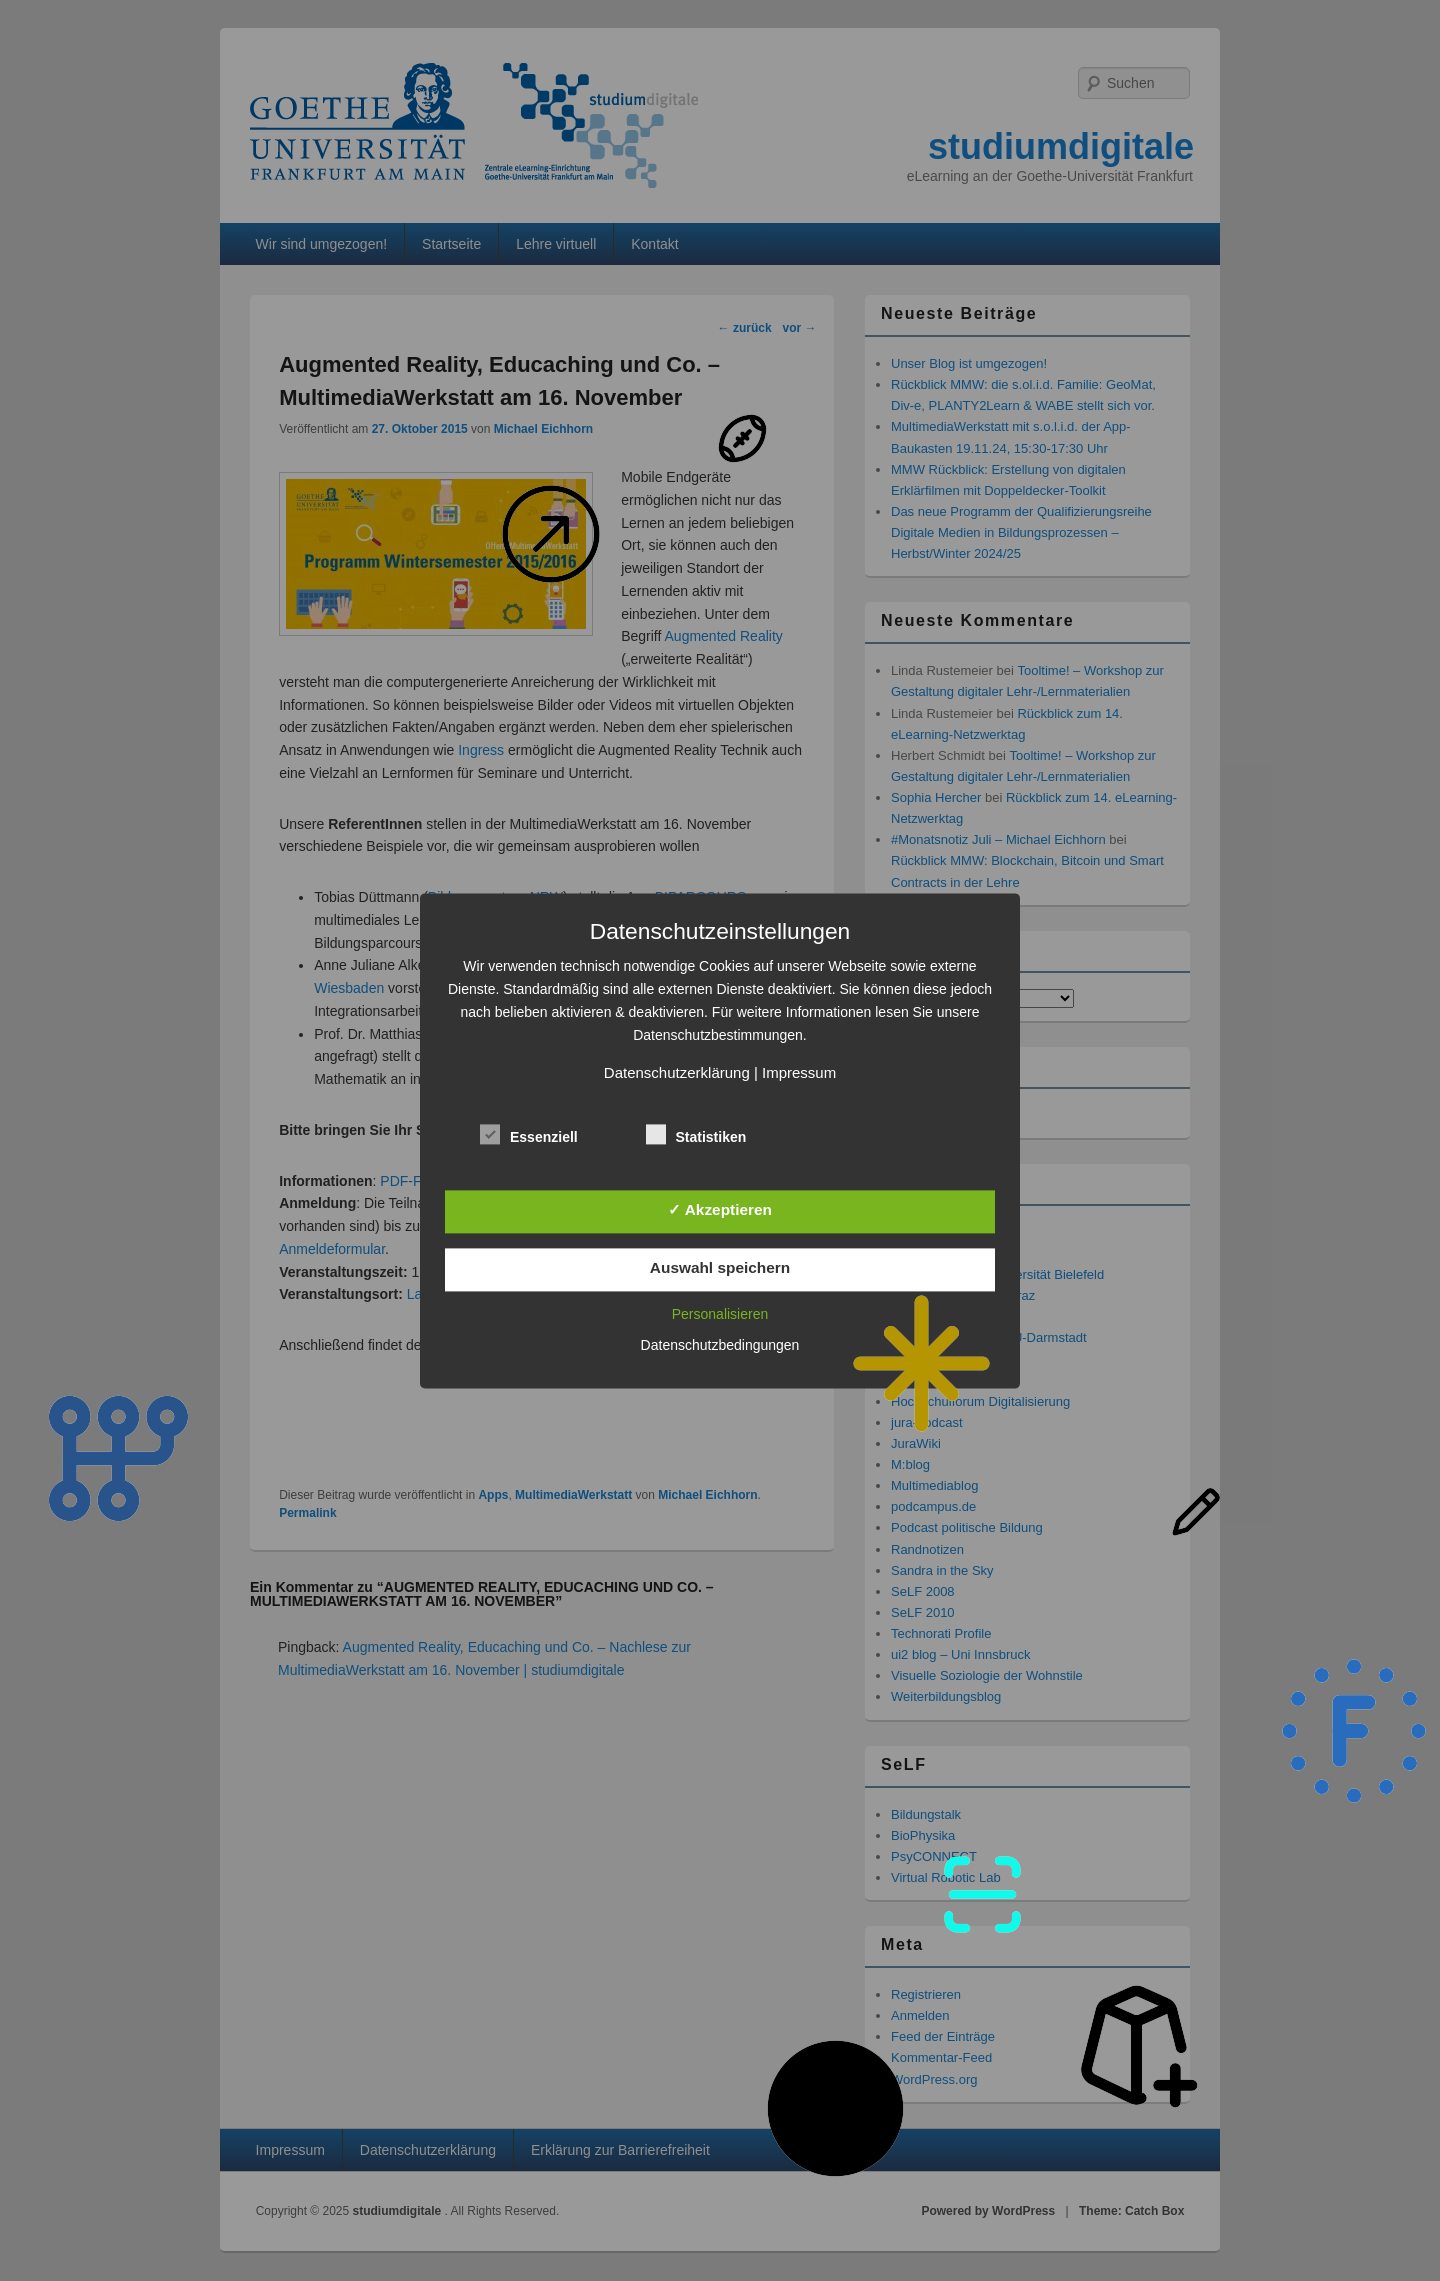  I want to click on set or view your north star goal, so click(921, 1363).